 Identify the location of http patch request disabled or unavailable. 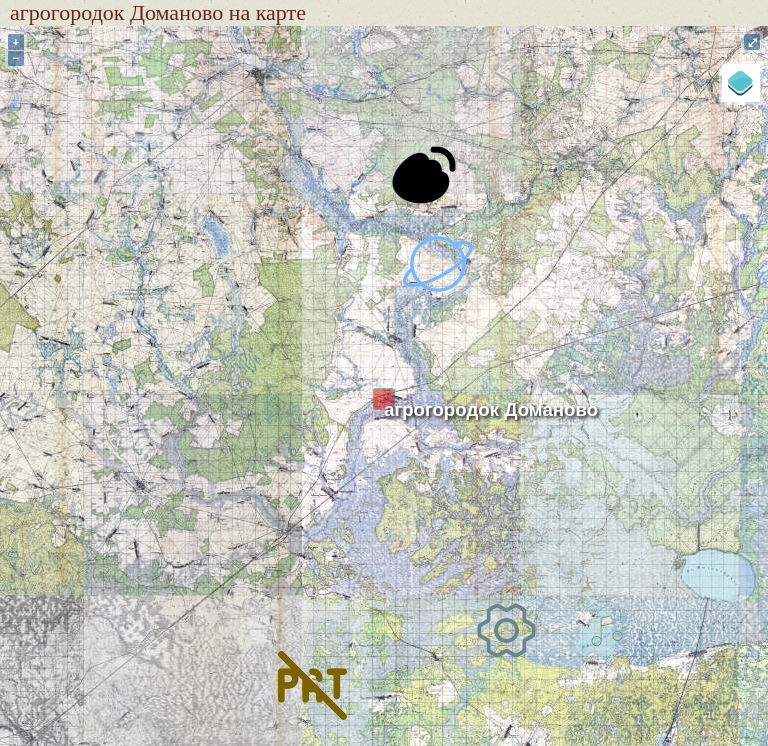
(312, 685).